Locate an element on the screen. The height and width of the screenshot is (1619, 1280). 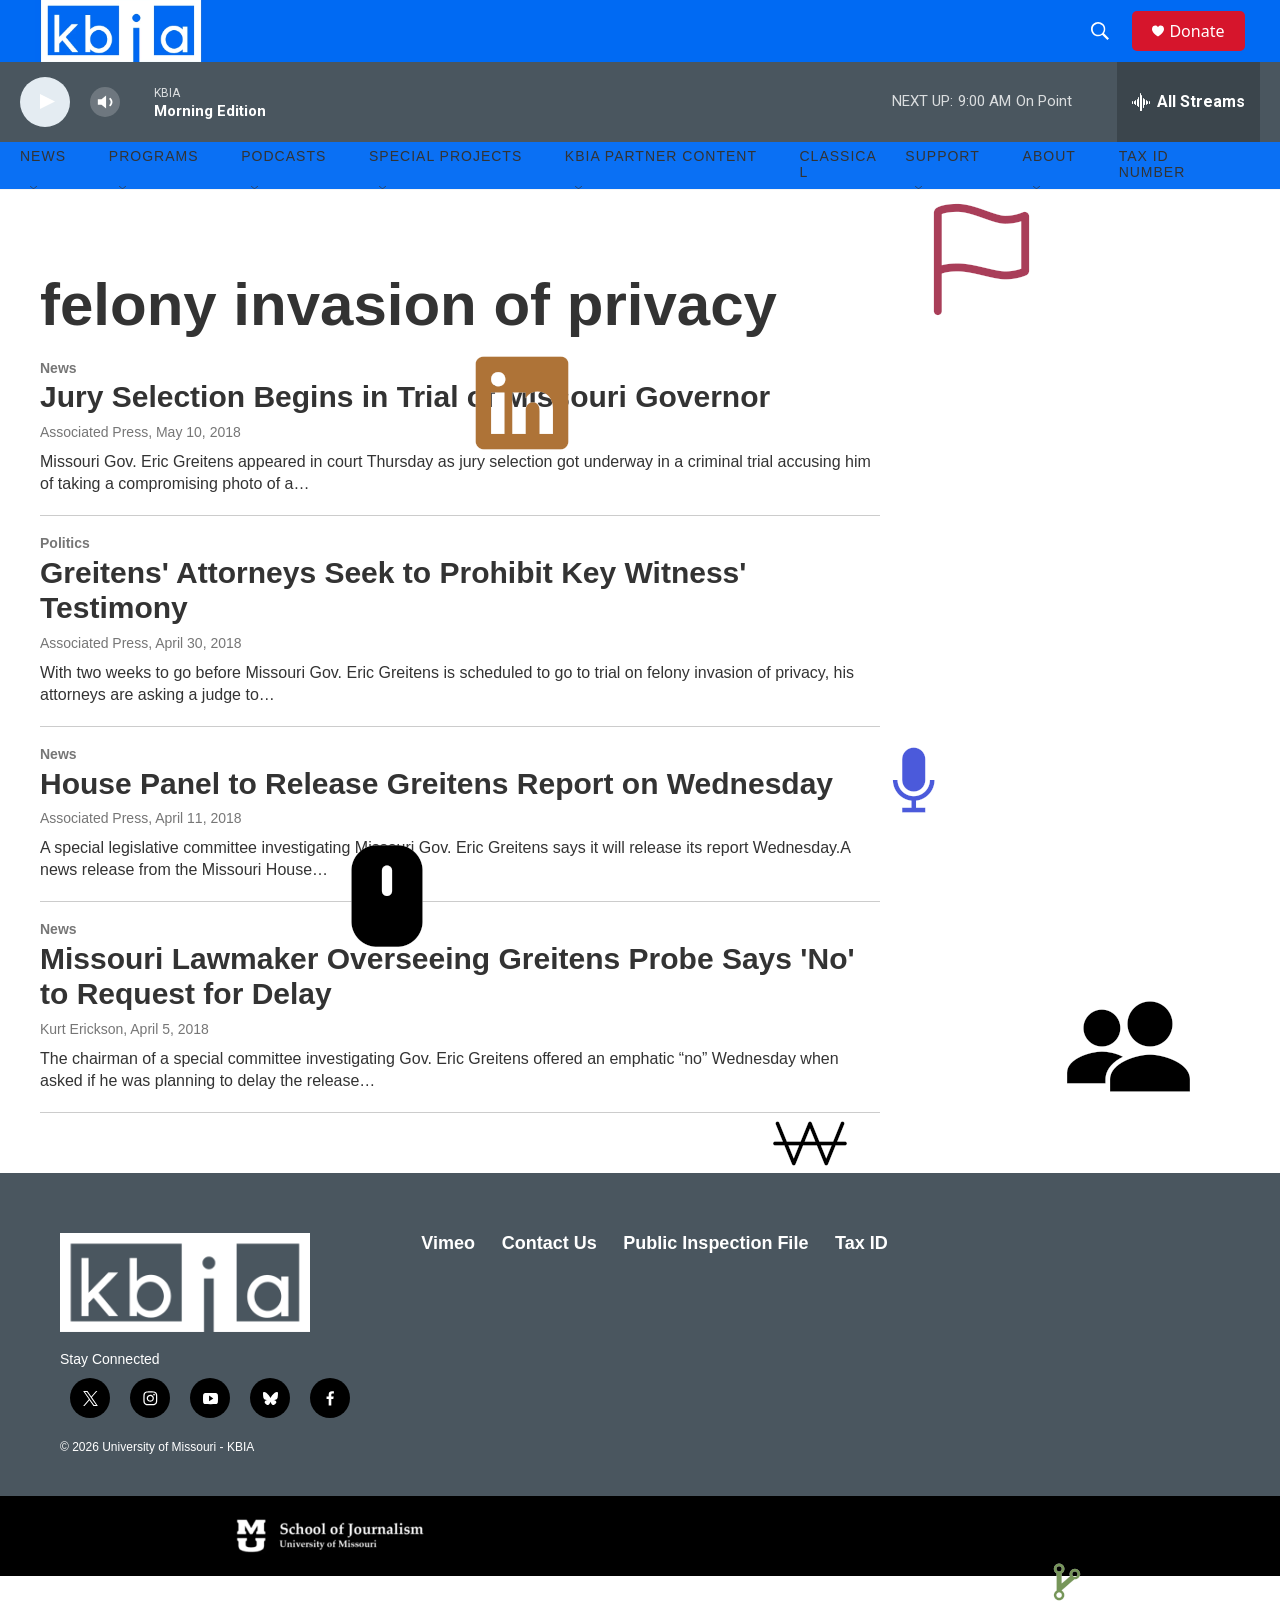
tap to use voice input is located at coordinates (914, 780).